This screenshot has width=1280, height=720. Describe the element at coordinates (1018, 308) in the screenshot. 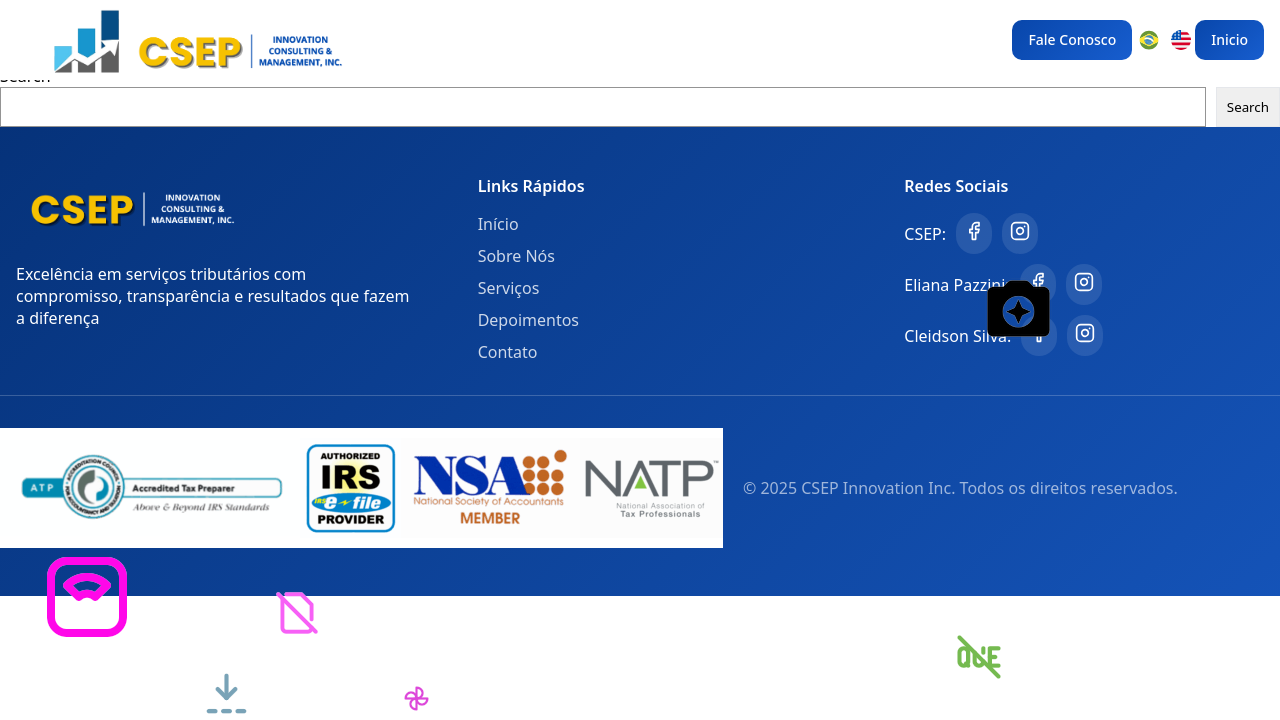

I see `enhance or improve photo quality` at that location.